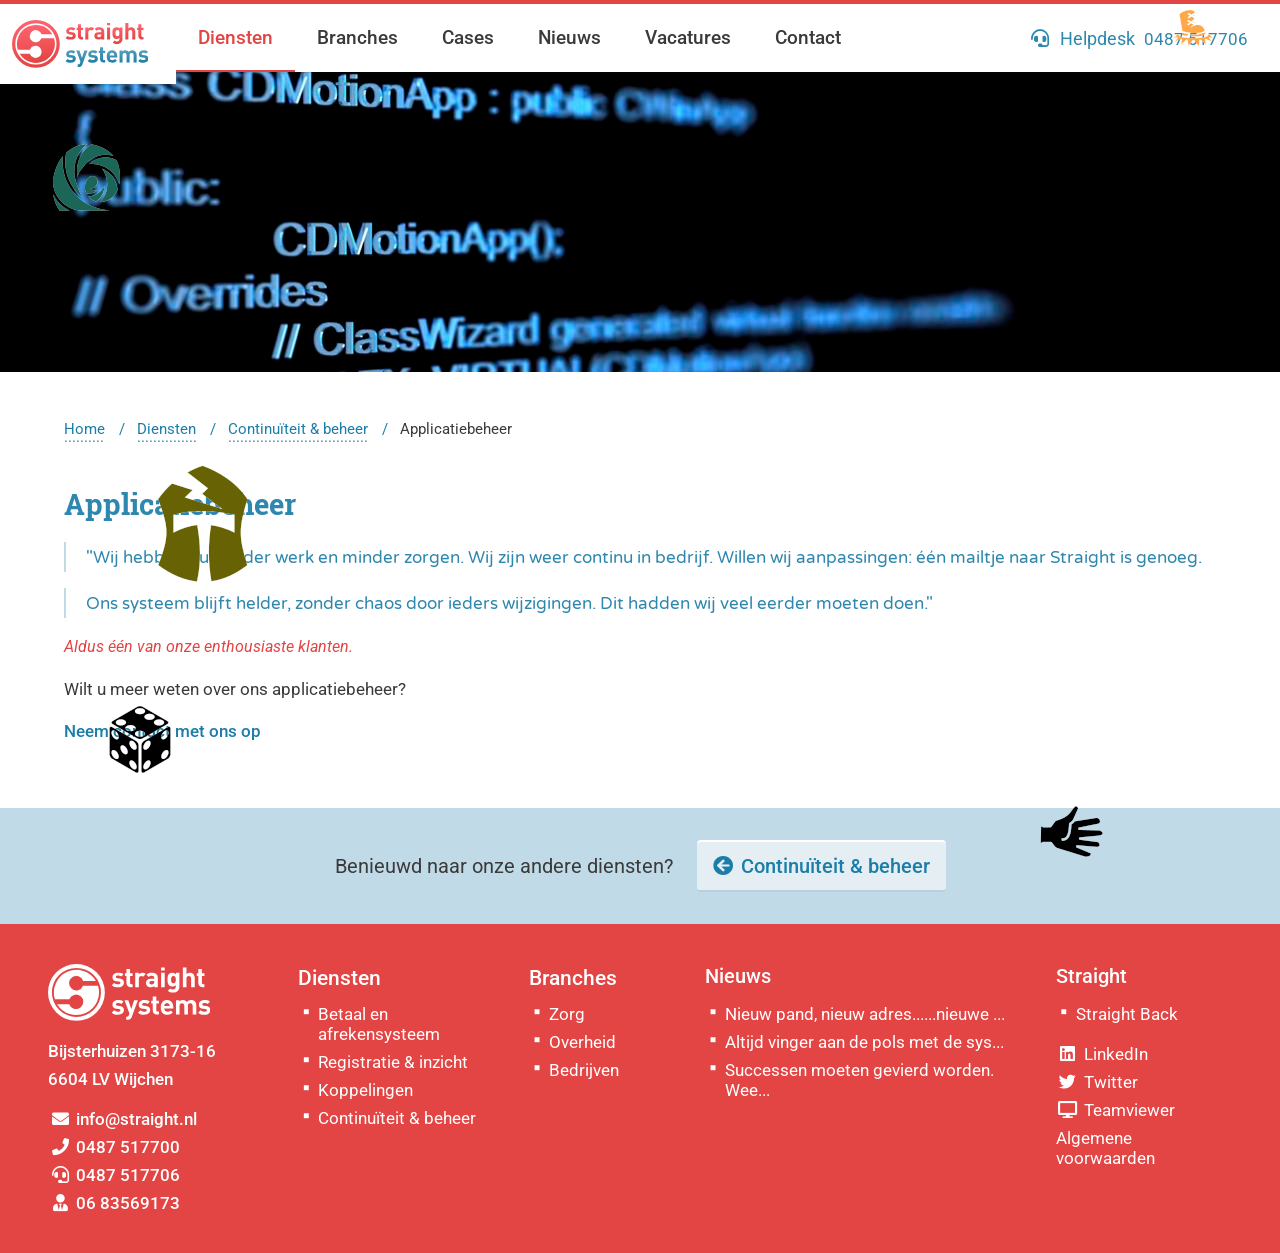  Describe the element at coordinates (202, 524) in the screenshot. I see `indicates damaged or broken armor status` at that location.